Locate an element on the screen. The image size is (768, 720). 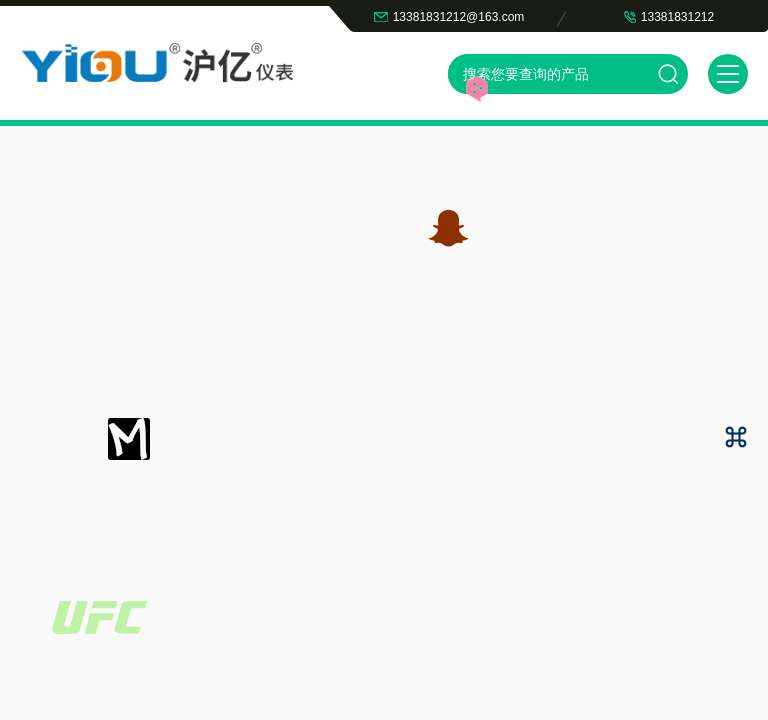
open DeepL translator is located at coordinates (477, 89).